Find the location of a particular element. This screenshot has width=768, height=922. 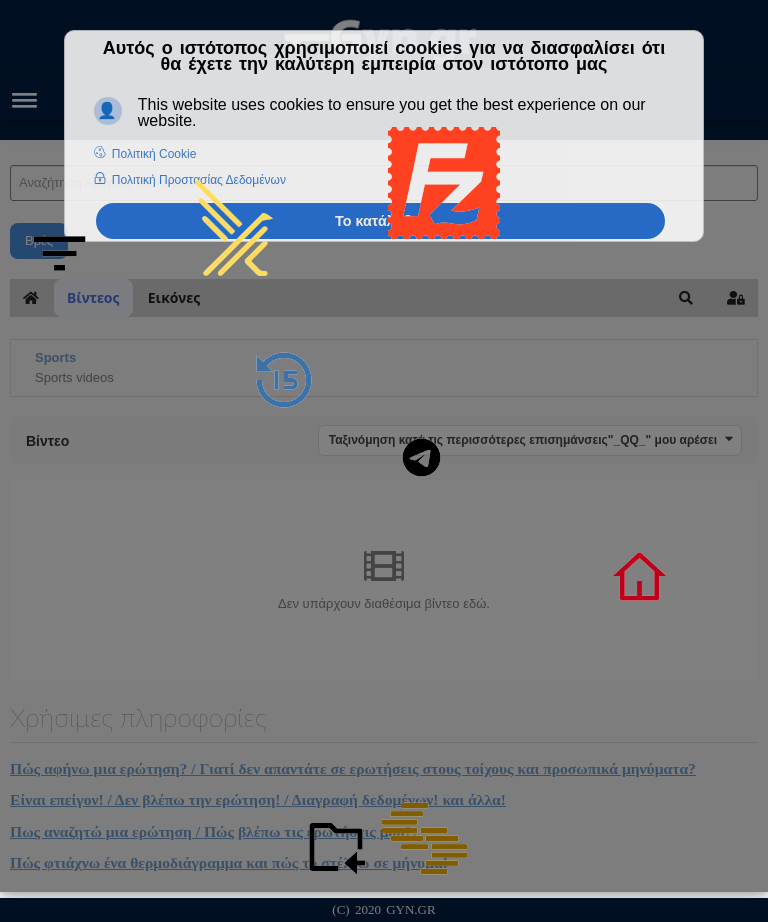

open telegram messaging app is located at coordinates (421, 457).